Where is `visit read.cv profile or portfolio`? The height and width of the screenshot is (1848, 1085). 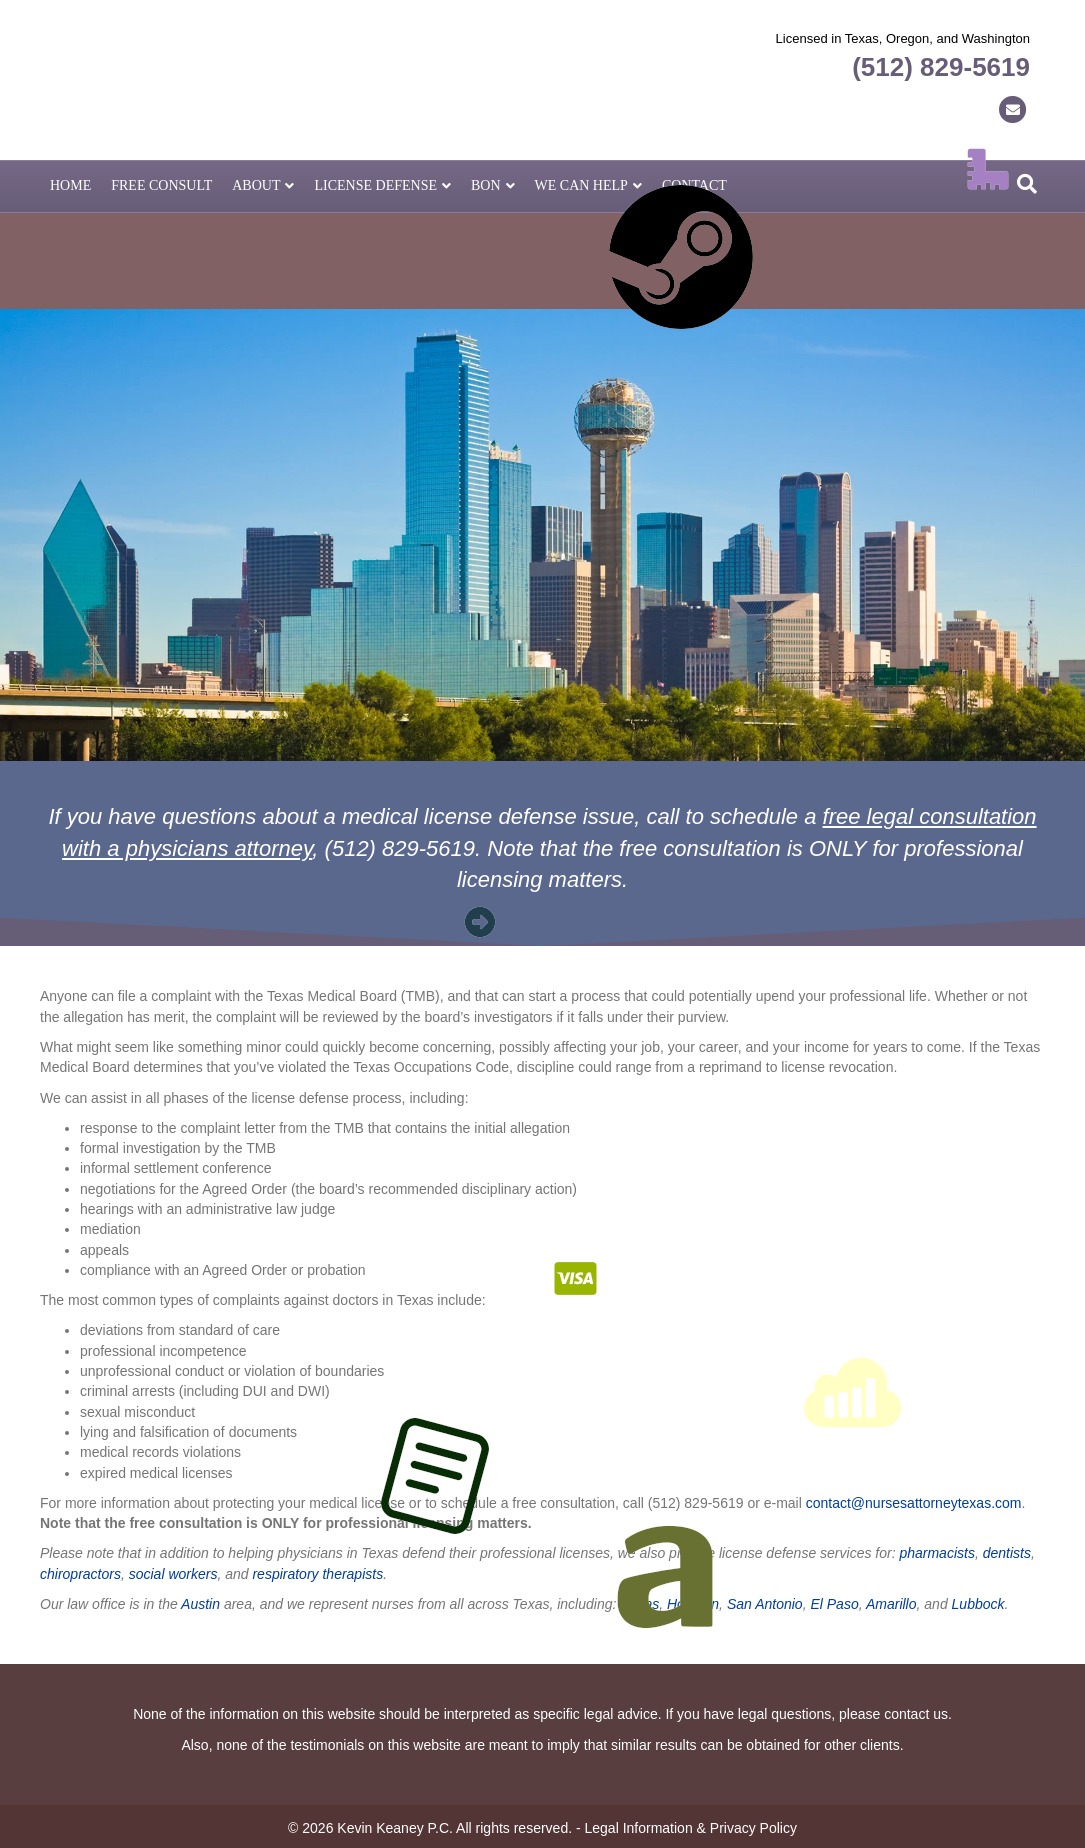
visit read.cv profile or portfolio is located at coordinates (435, 1476).